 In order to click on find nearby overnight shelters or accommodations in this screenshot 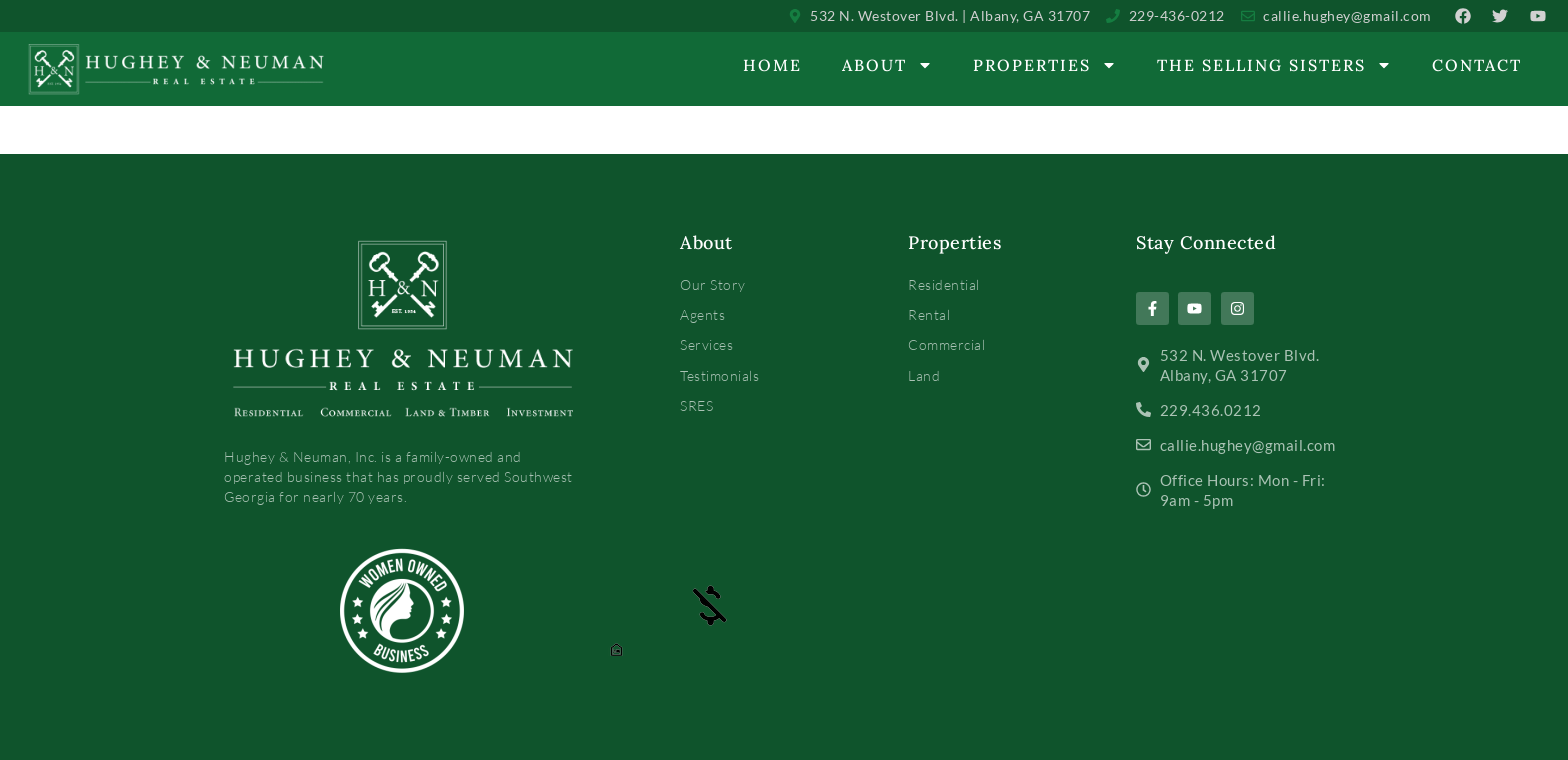, I will do `click(616, 649)`.